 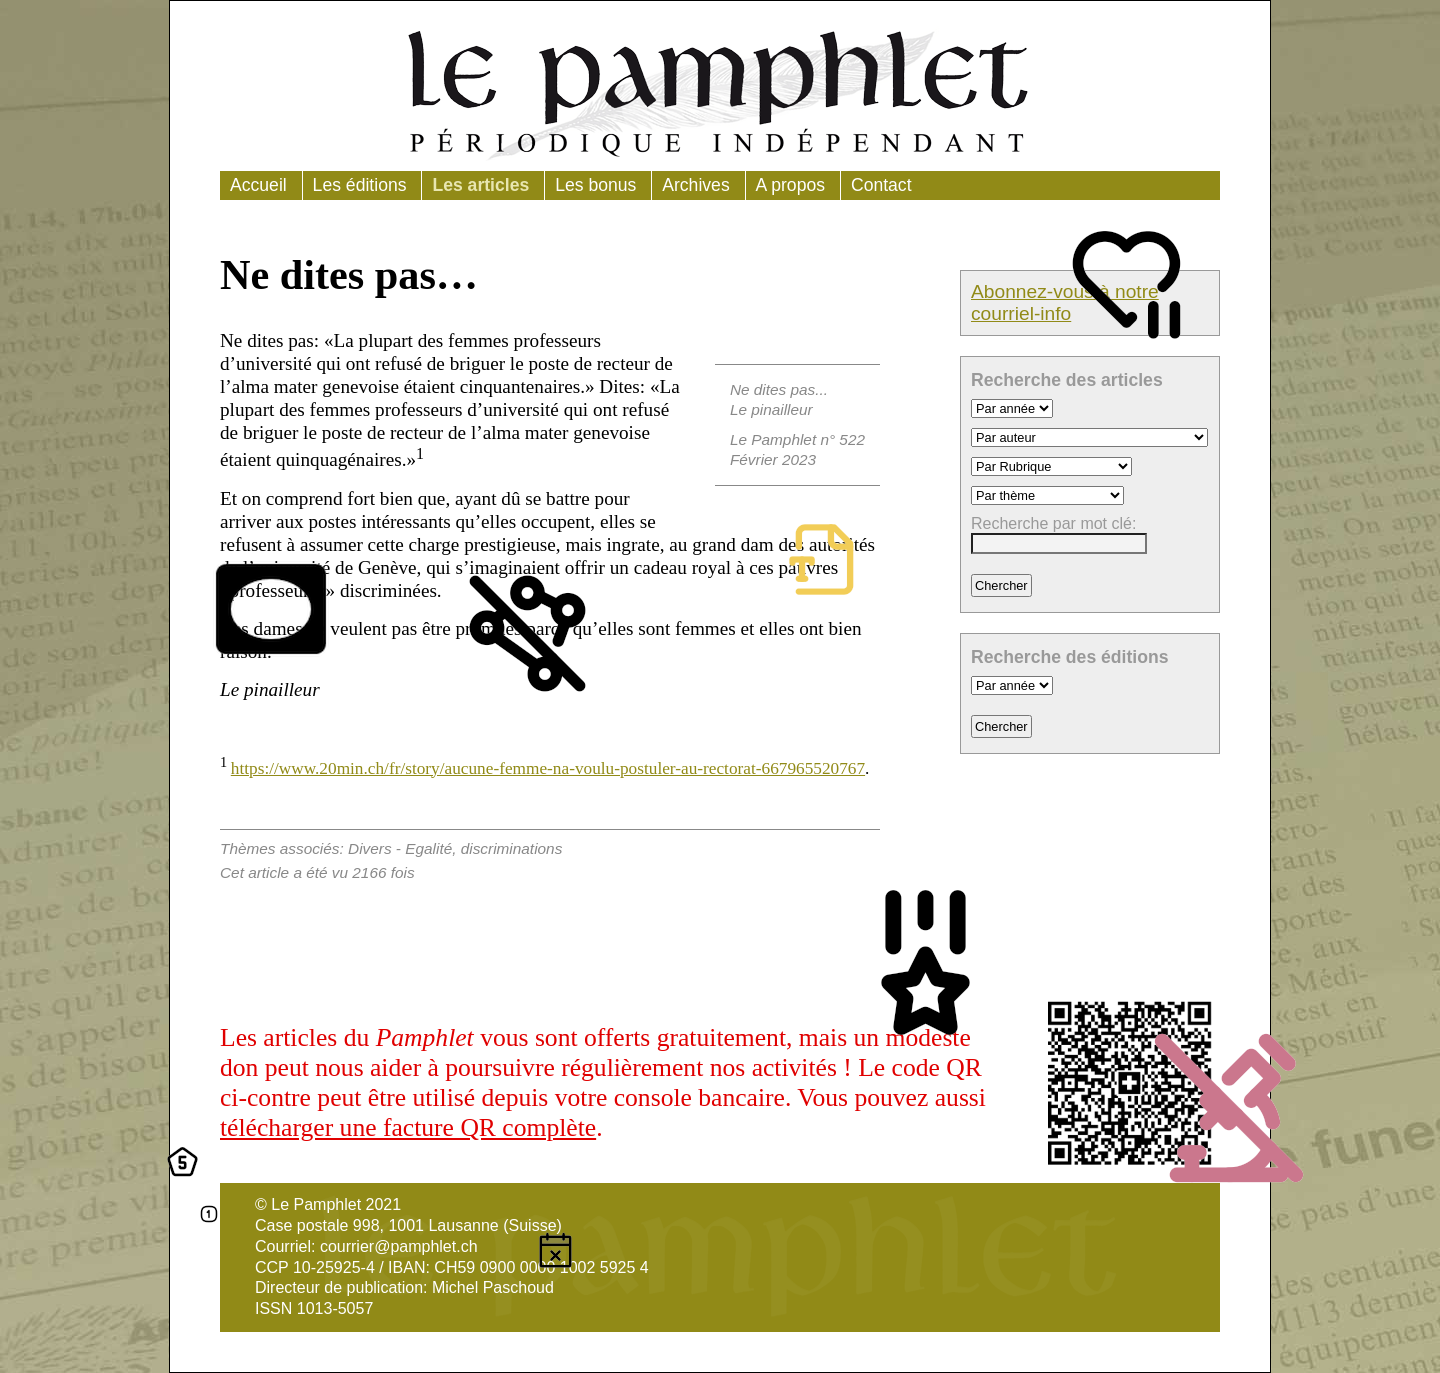 What do you see at coordinates (209, 1214) in the screenshot?
I see `indicates the first item or step in a sequence` at bounding box center [209, 1214].